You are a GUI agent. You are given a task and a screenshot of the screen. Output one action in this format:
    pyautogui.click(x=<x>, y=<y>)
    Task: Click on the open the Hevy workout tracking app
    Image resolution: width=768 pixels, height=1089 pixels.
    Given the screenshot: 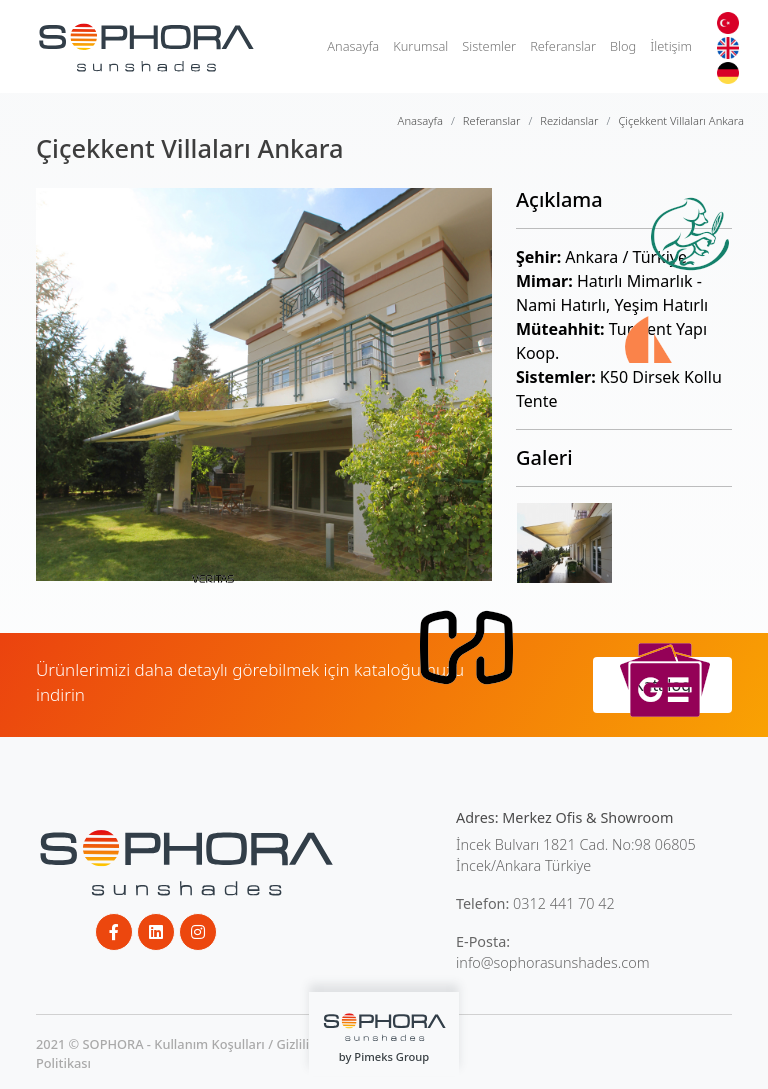 What is the action you would take?
    pyautogui.click(x=466, y=647)
    